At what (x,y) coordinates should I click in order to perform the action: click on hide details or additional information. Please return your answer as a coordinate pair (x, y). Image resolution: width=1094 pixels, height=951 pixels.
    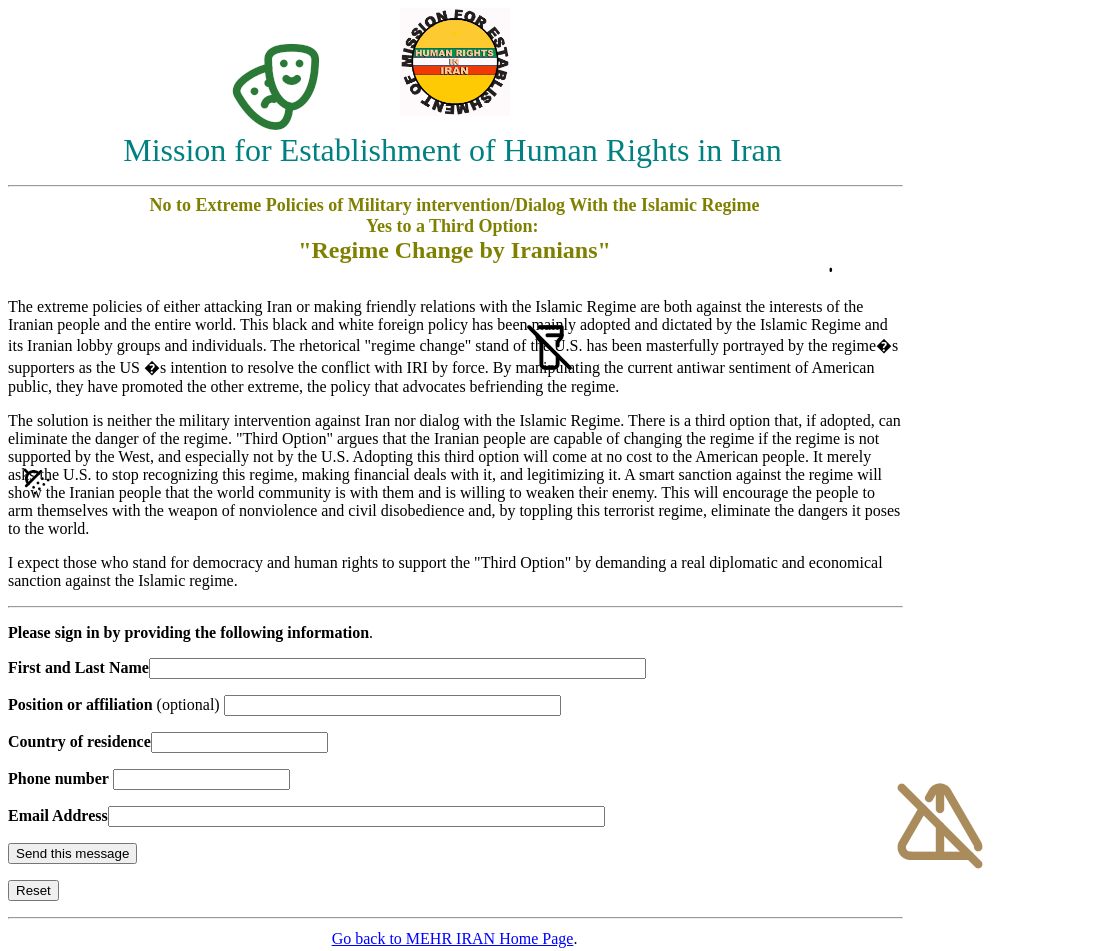
    Looking at the image, I should click on (940, 826).